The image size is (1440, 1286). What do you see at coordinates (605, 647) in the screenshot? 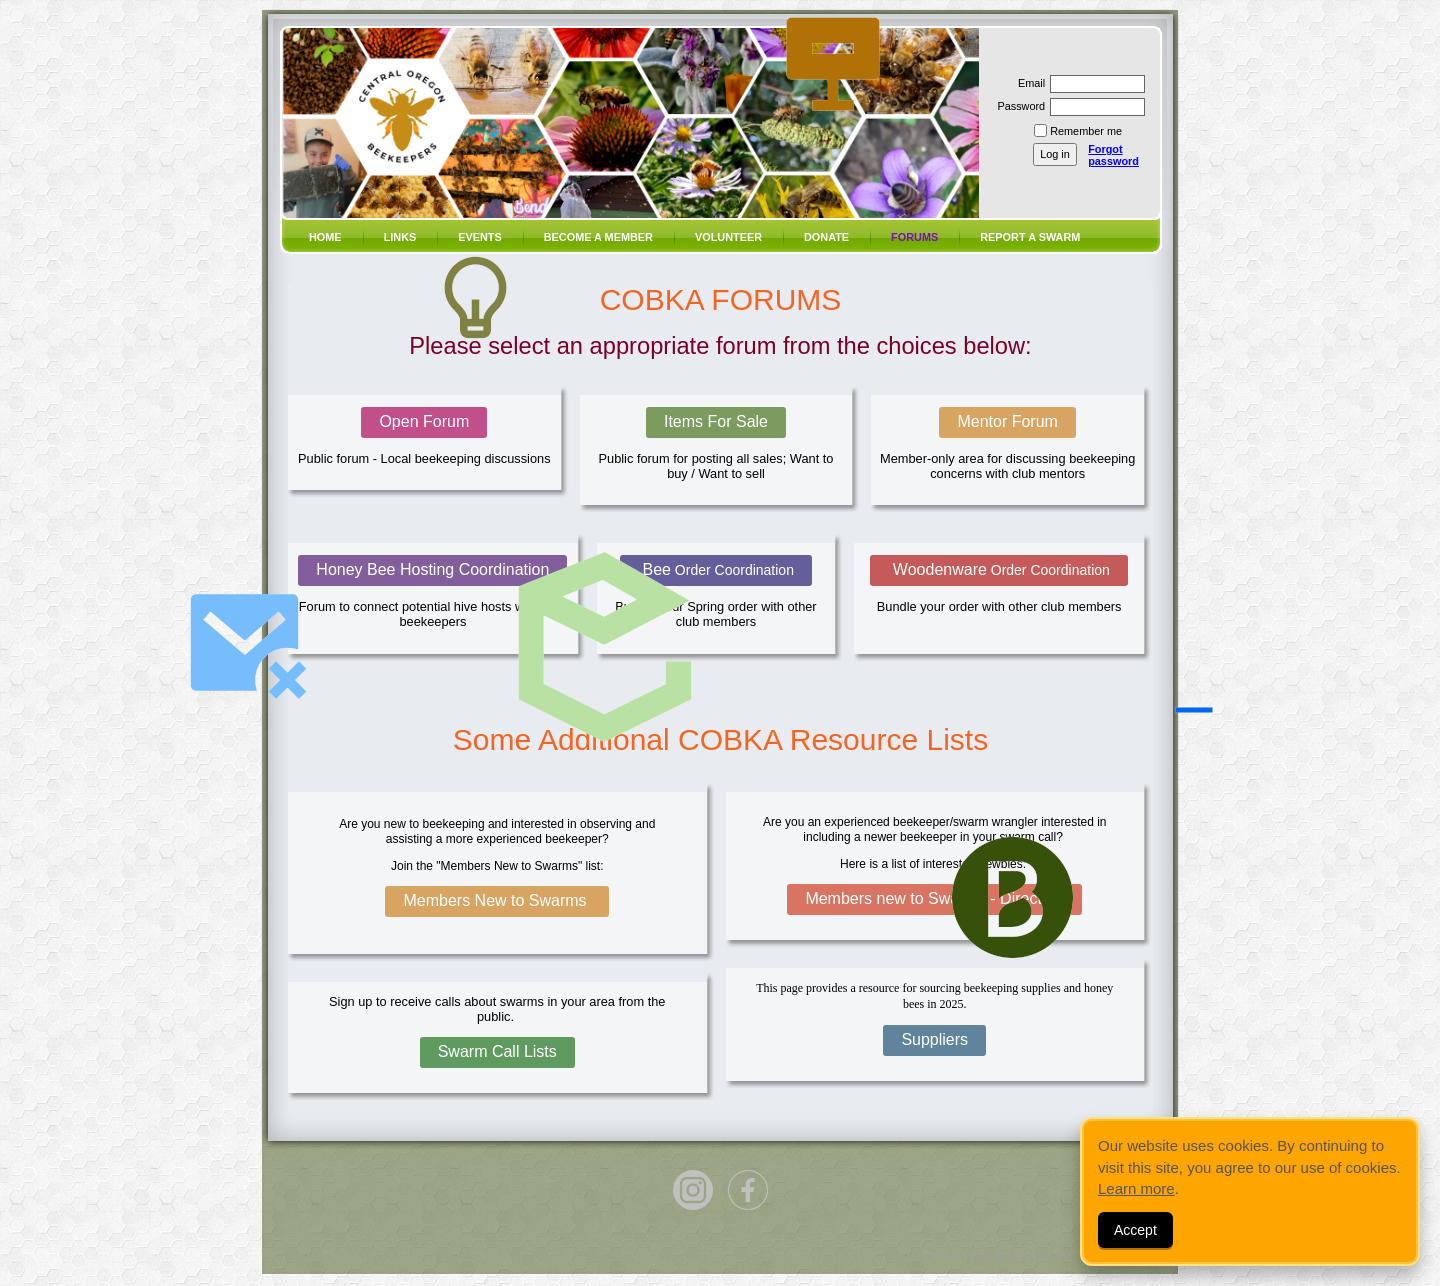
I see `myget package hosting service logo` at bounding box center [605, 647].